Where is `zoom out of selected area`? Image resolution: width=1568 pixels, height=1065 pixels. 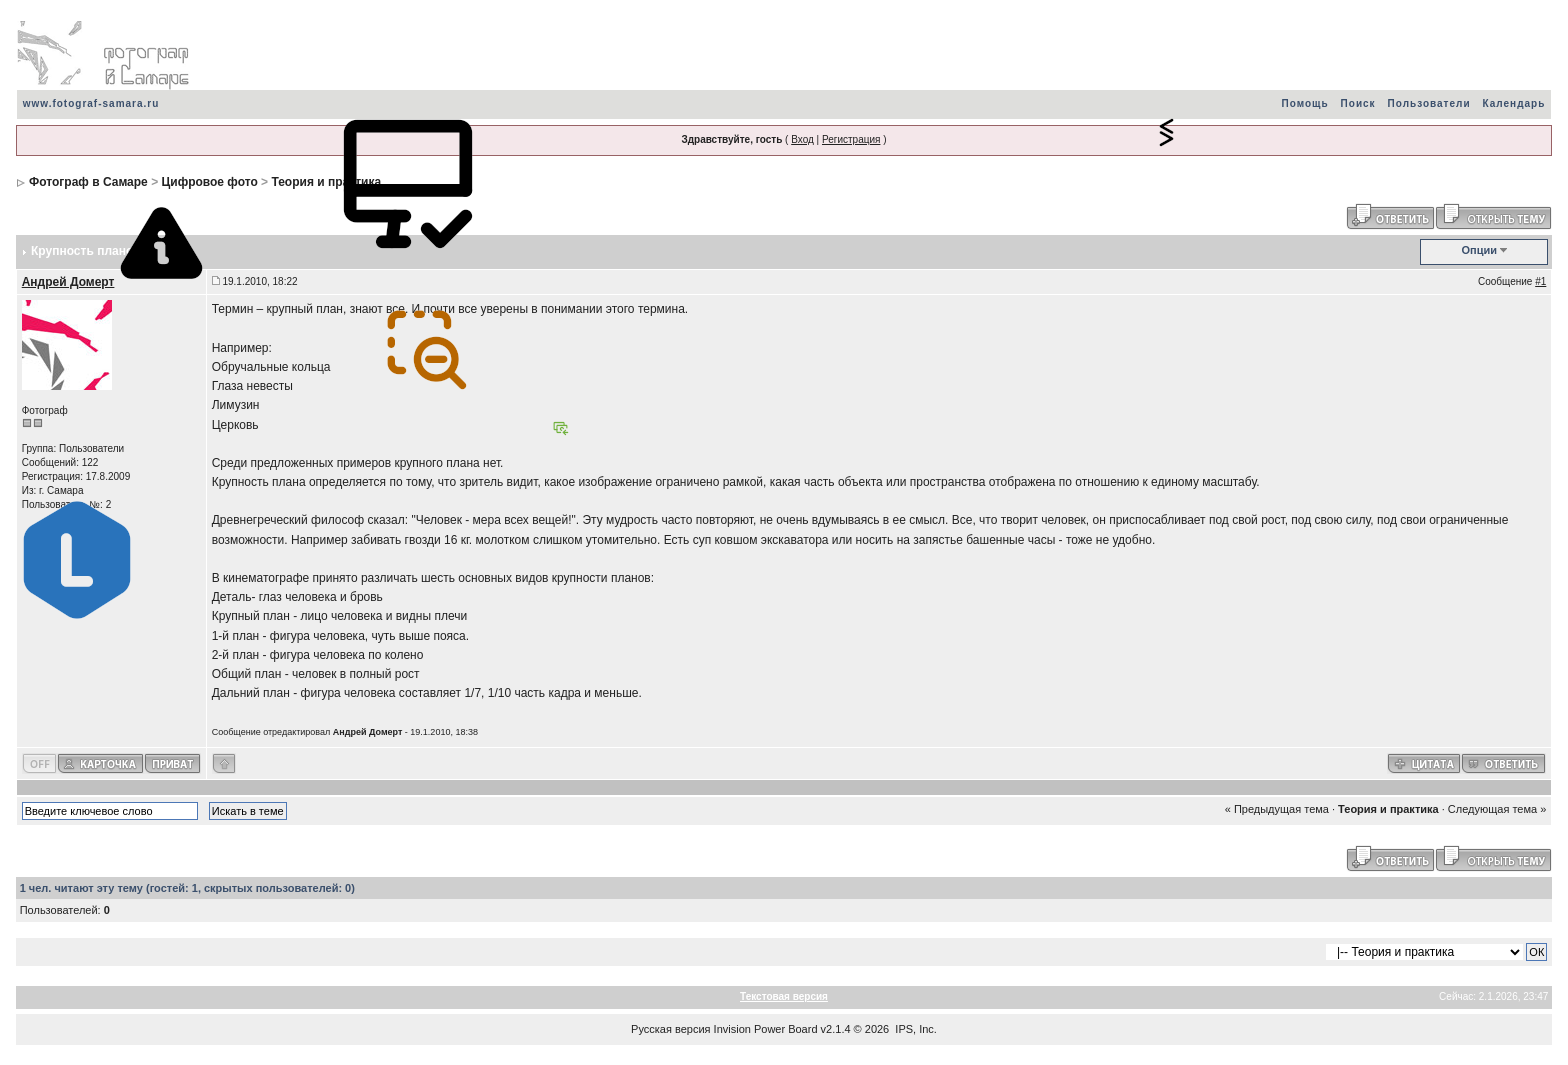
zoom out of selected area is located at coordinates (425, 348).